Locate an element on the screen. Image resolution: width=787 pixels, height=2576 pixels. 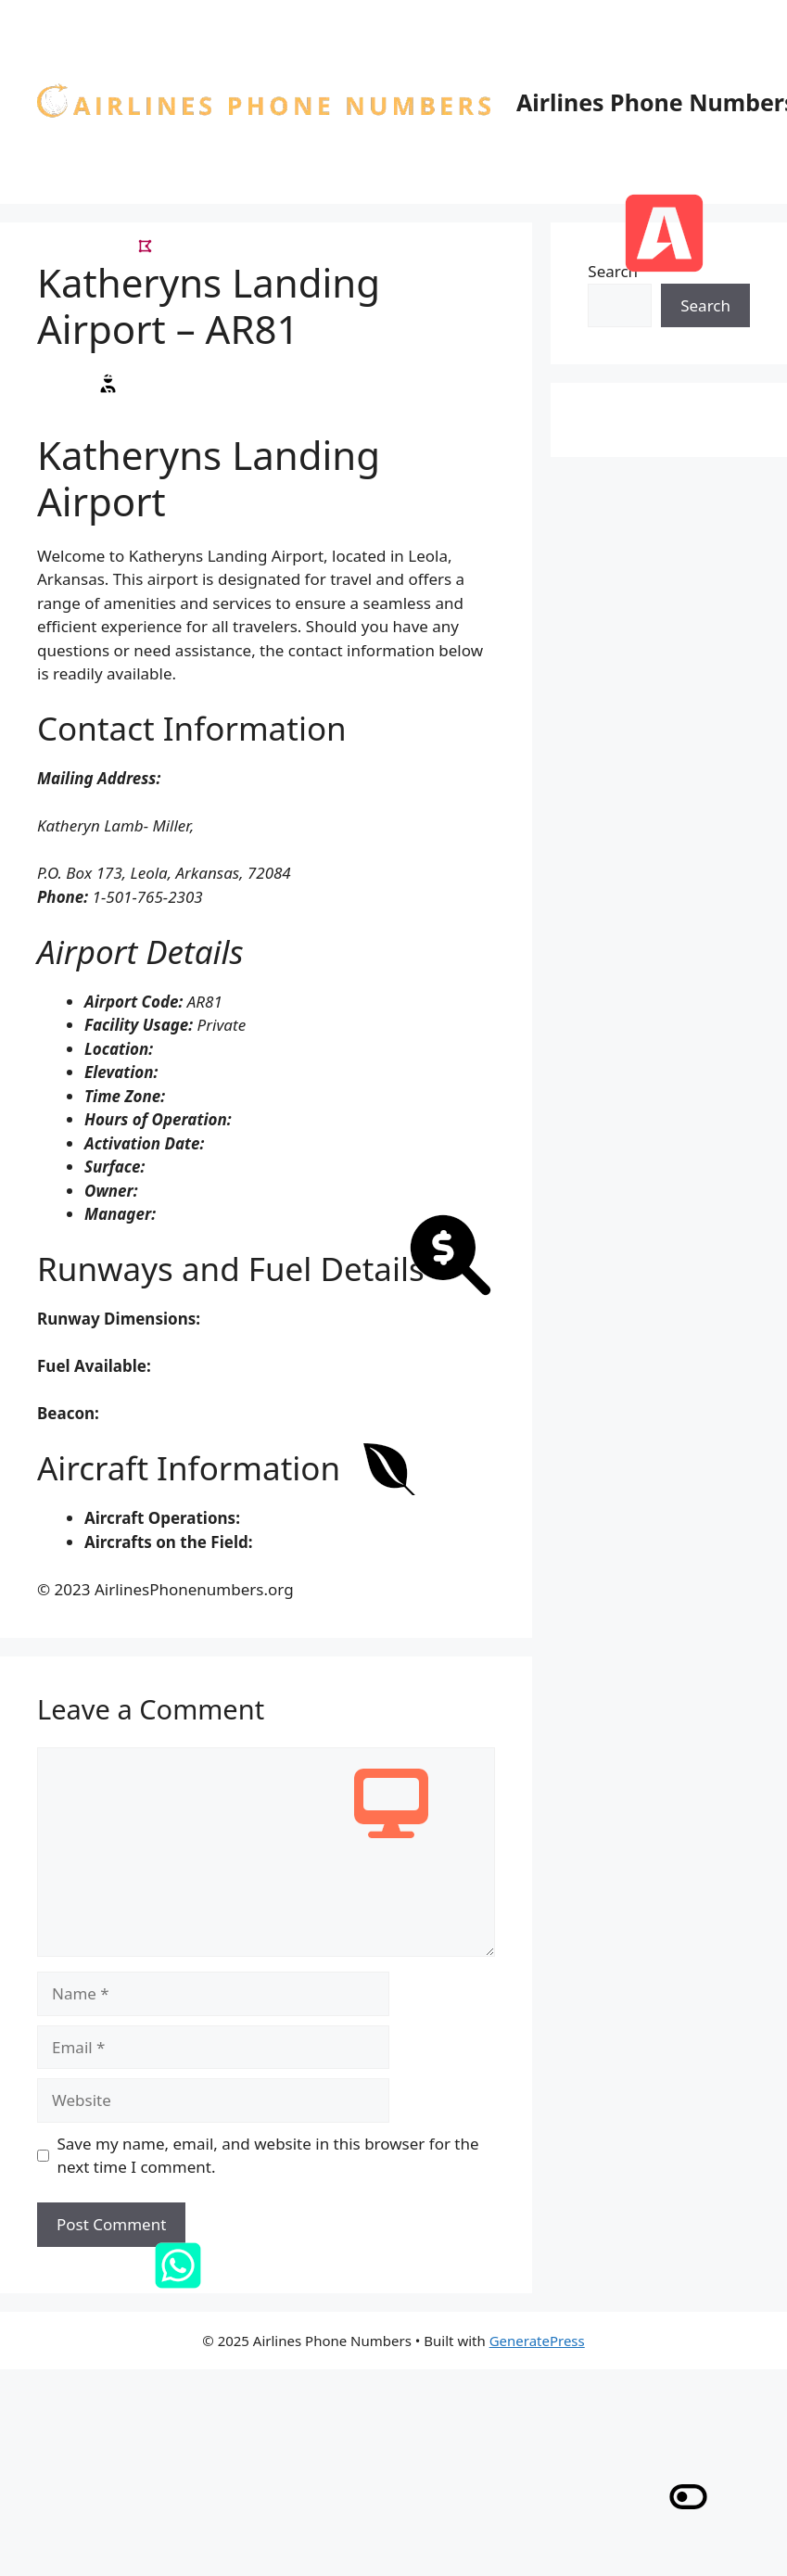
indicates an injured or hurt user is located at coordinates (108, 383).